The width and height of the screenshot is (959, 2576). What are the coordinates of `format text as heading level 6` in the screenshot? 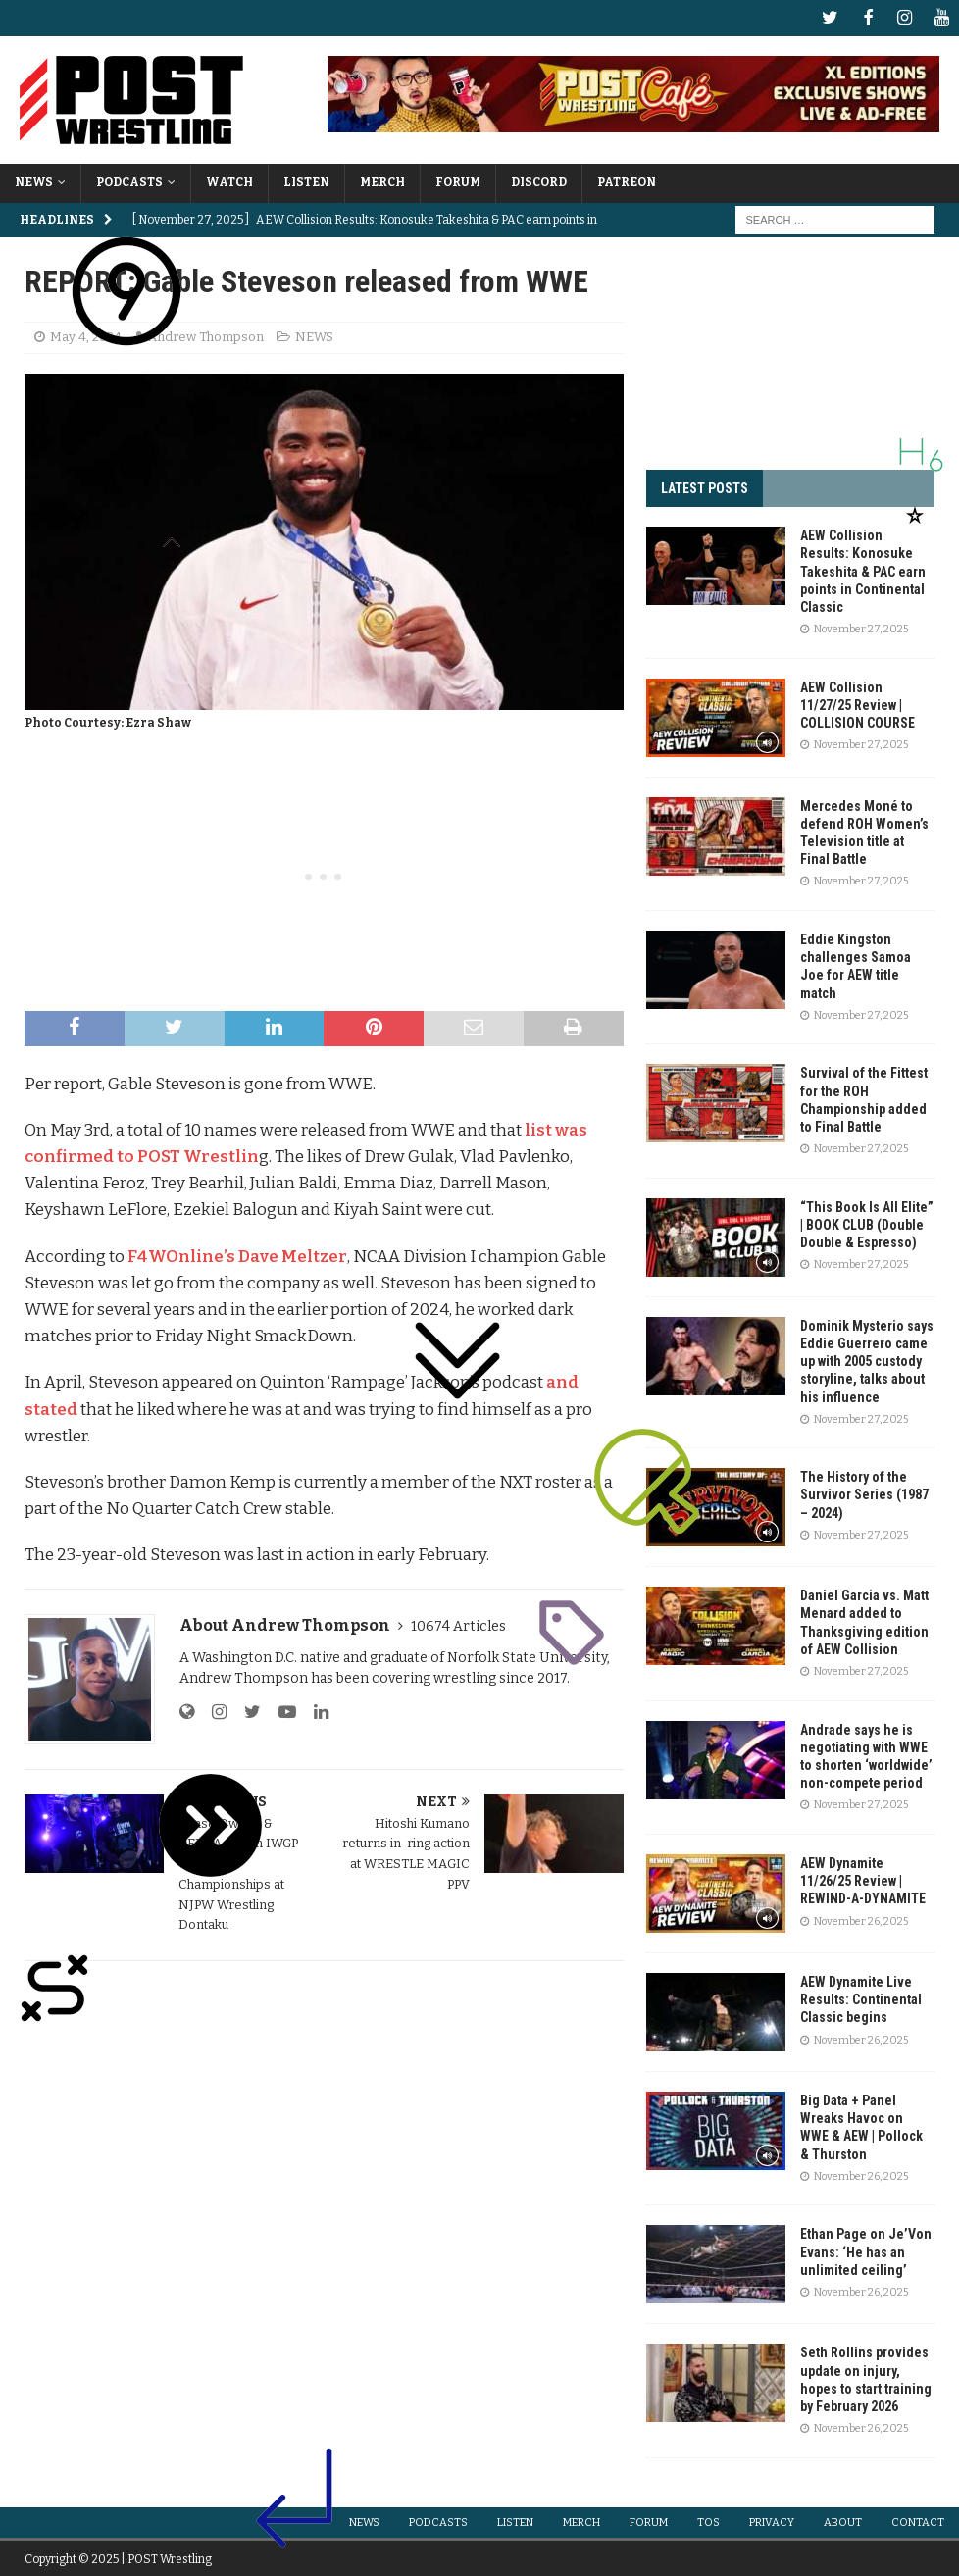 It's located at (919, 454).